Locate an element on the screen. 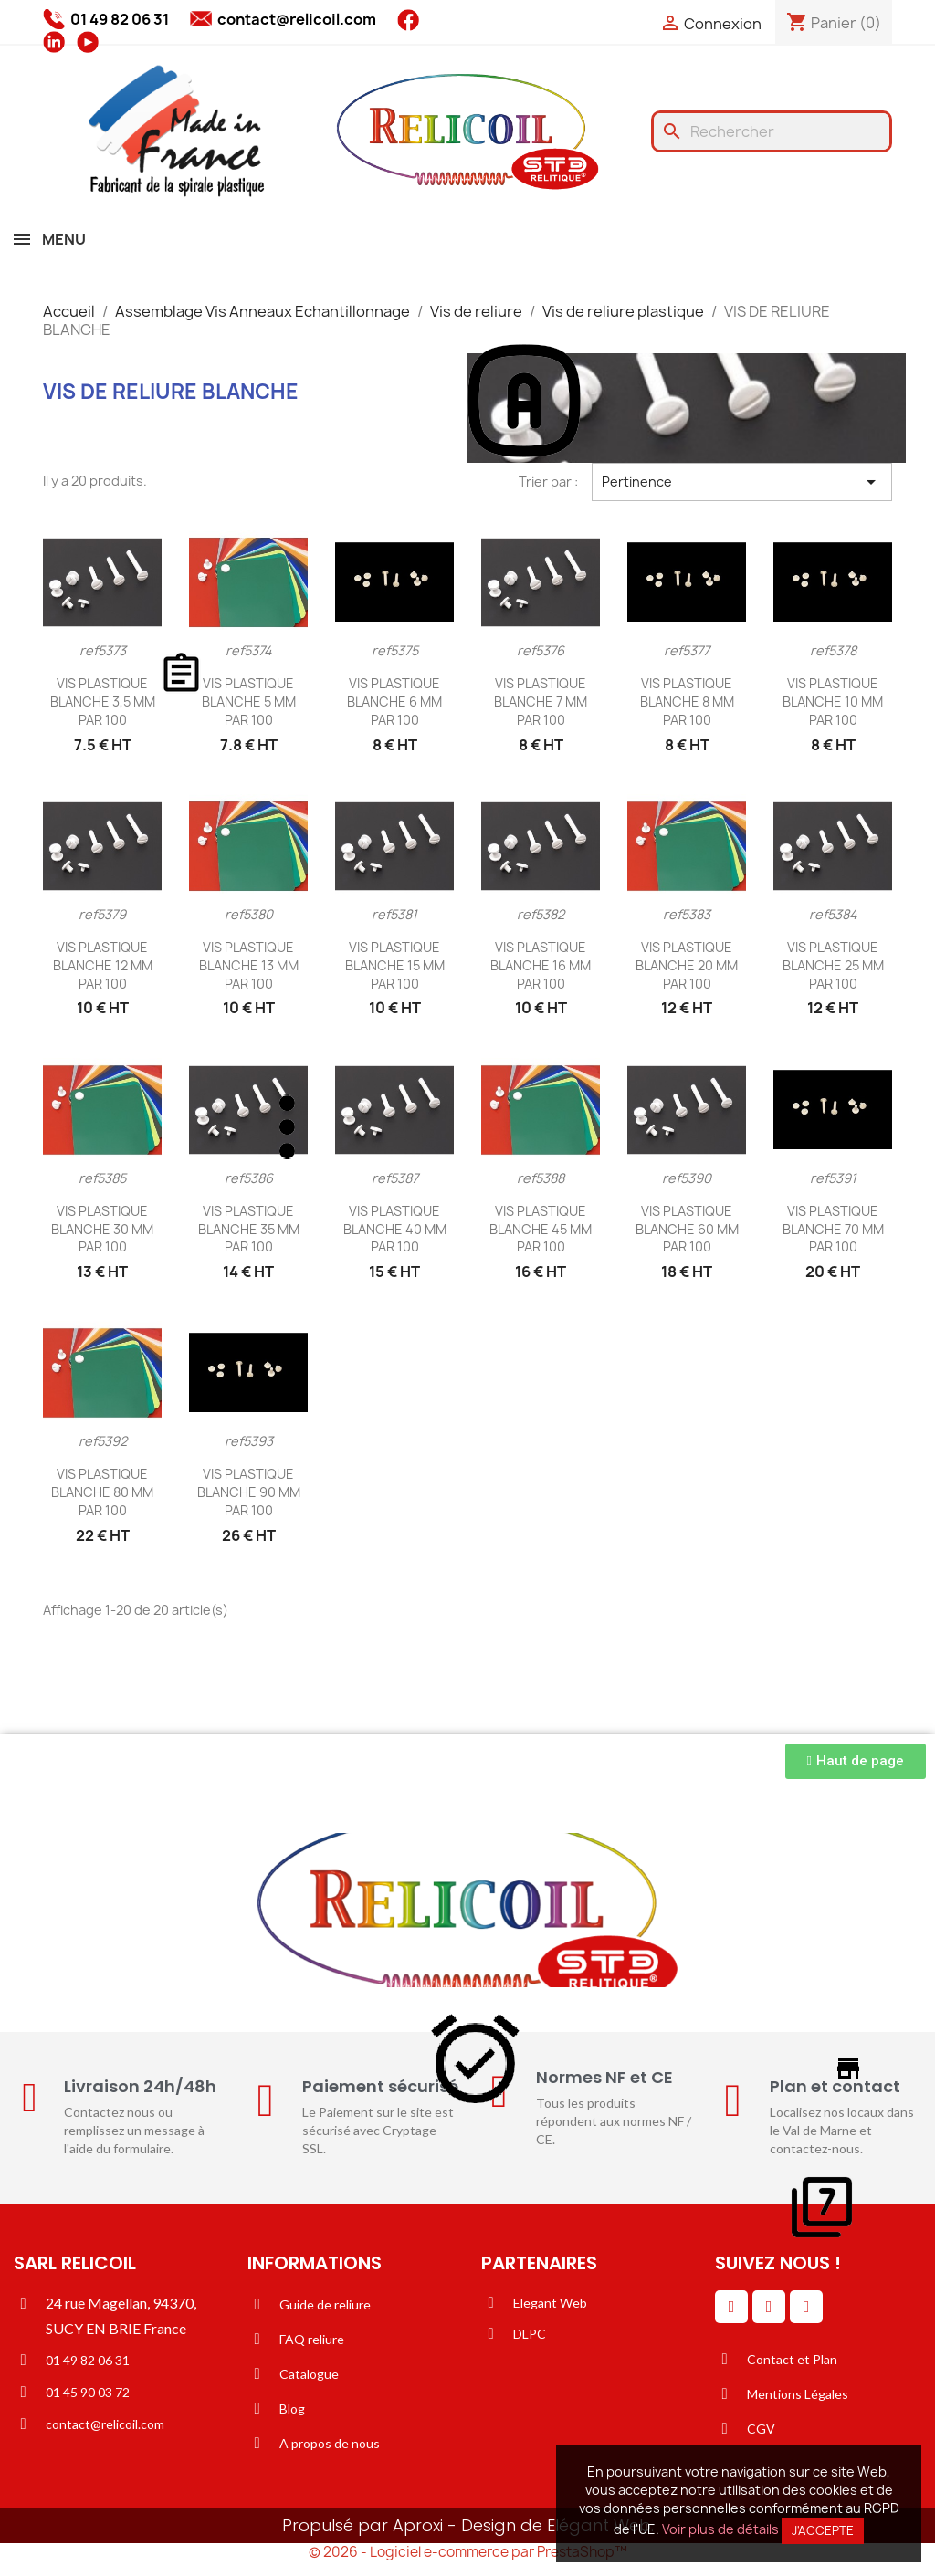  browse or open the store is located at coordinates (848, 2068).